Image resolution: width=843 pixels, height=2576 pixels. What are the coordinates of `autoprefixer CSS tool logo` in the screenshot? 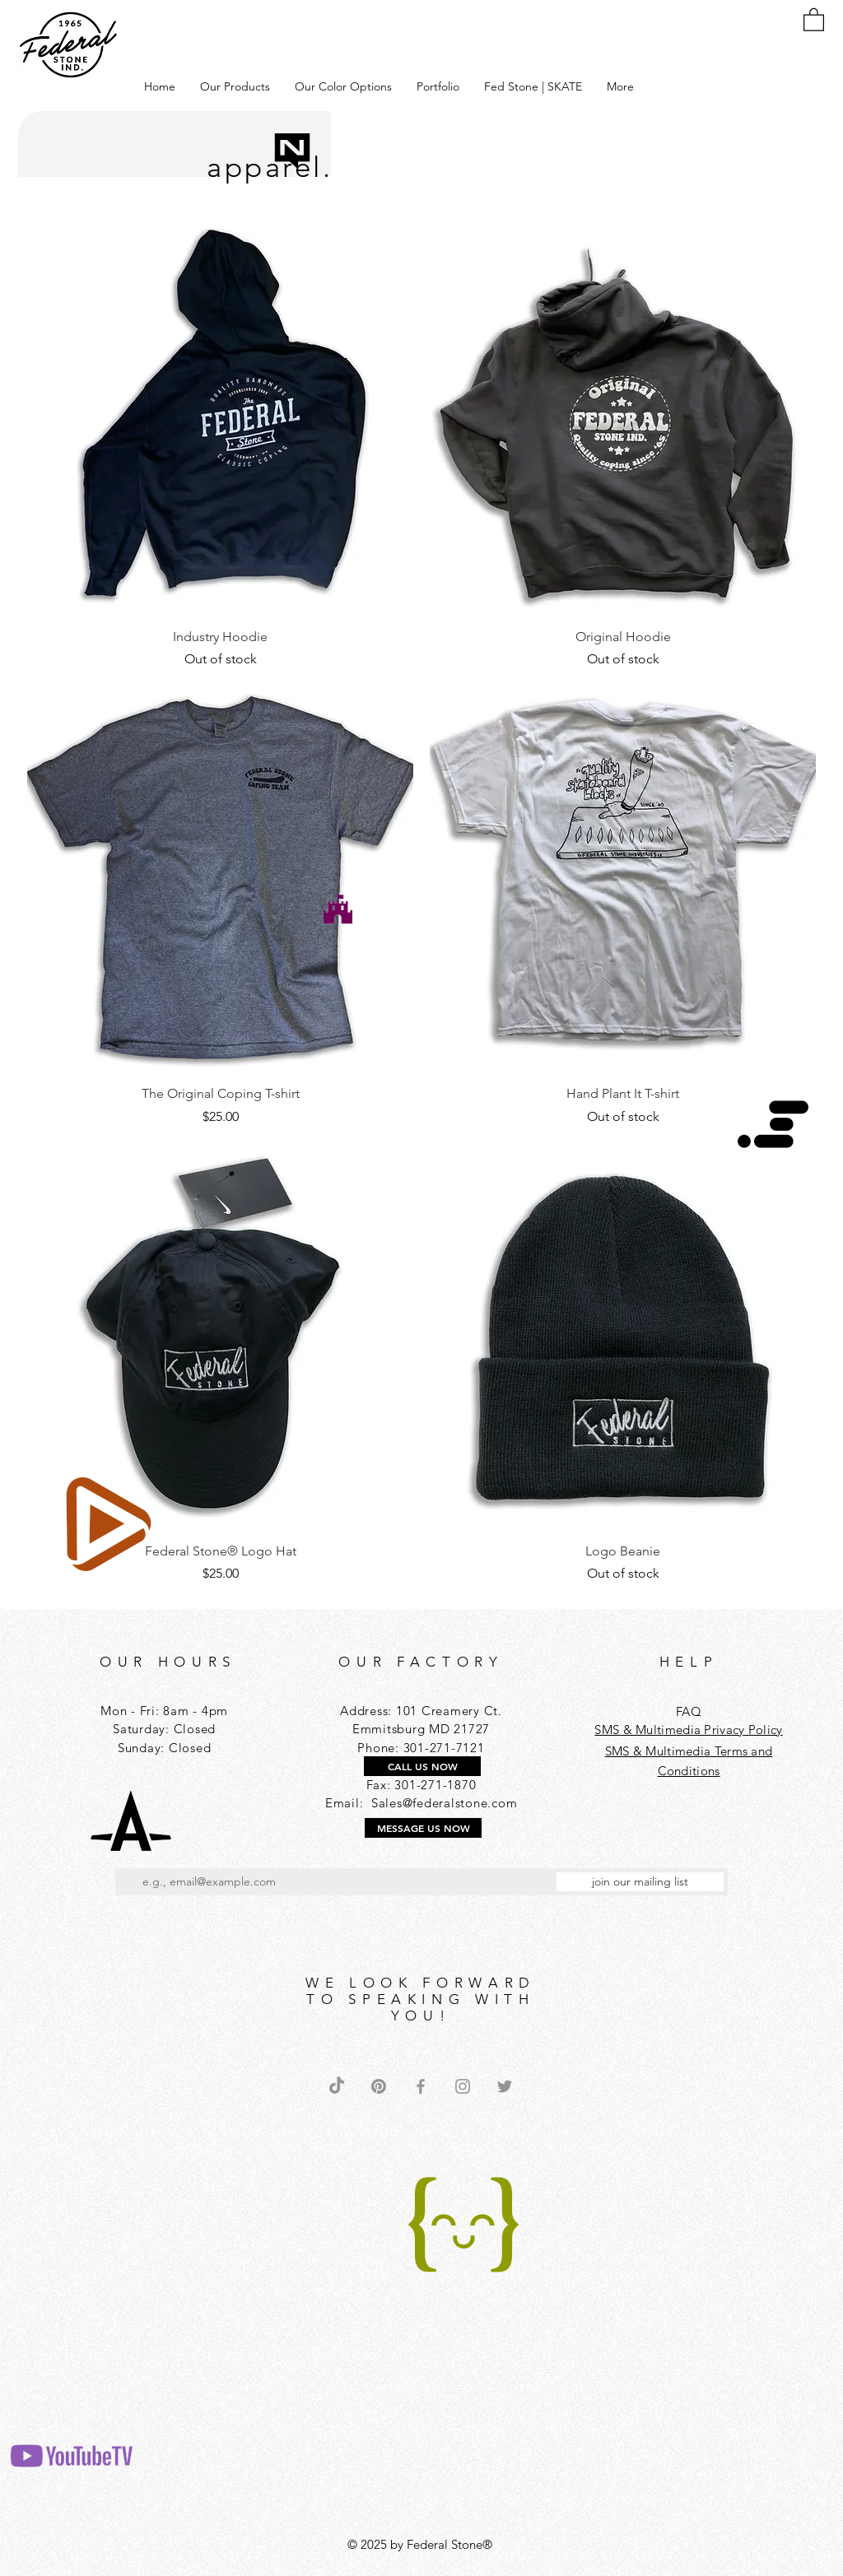 It's located at (131, 1820).